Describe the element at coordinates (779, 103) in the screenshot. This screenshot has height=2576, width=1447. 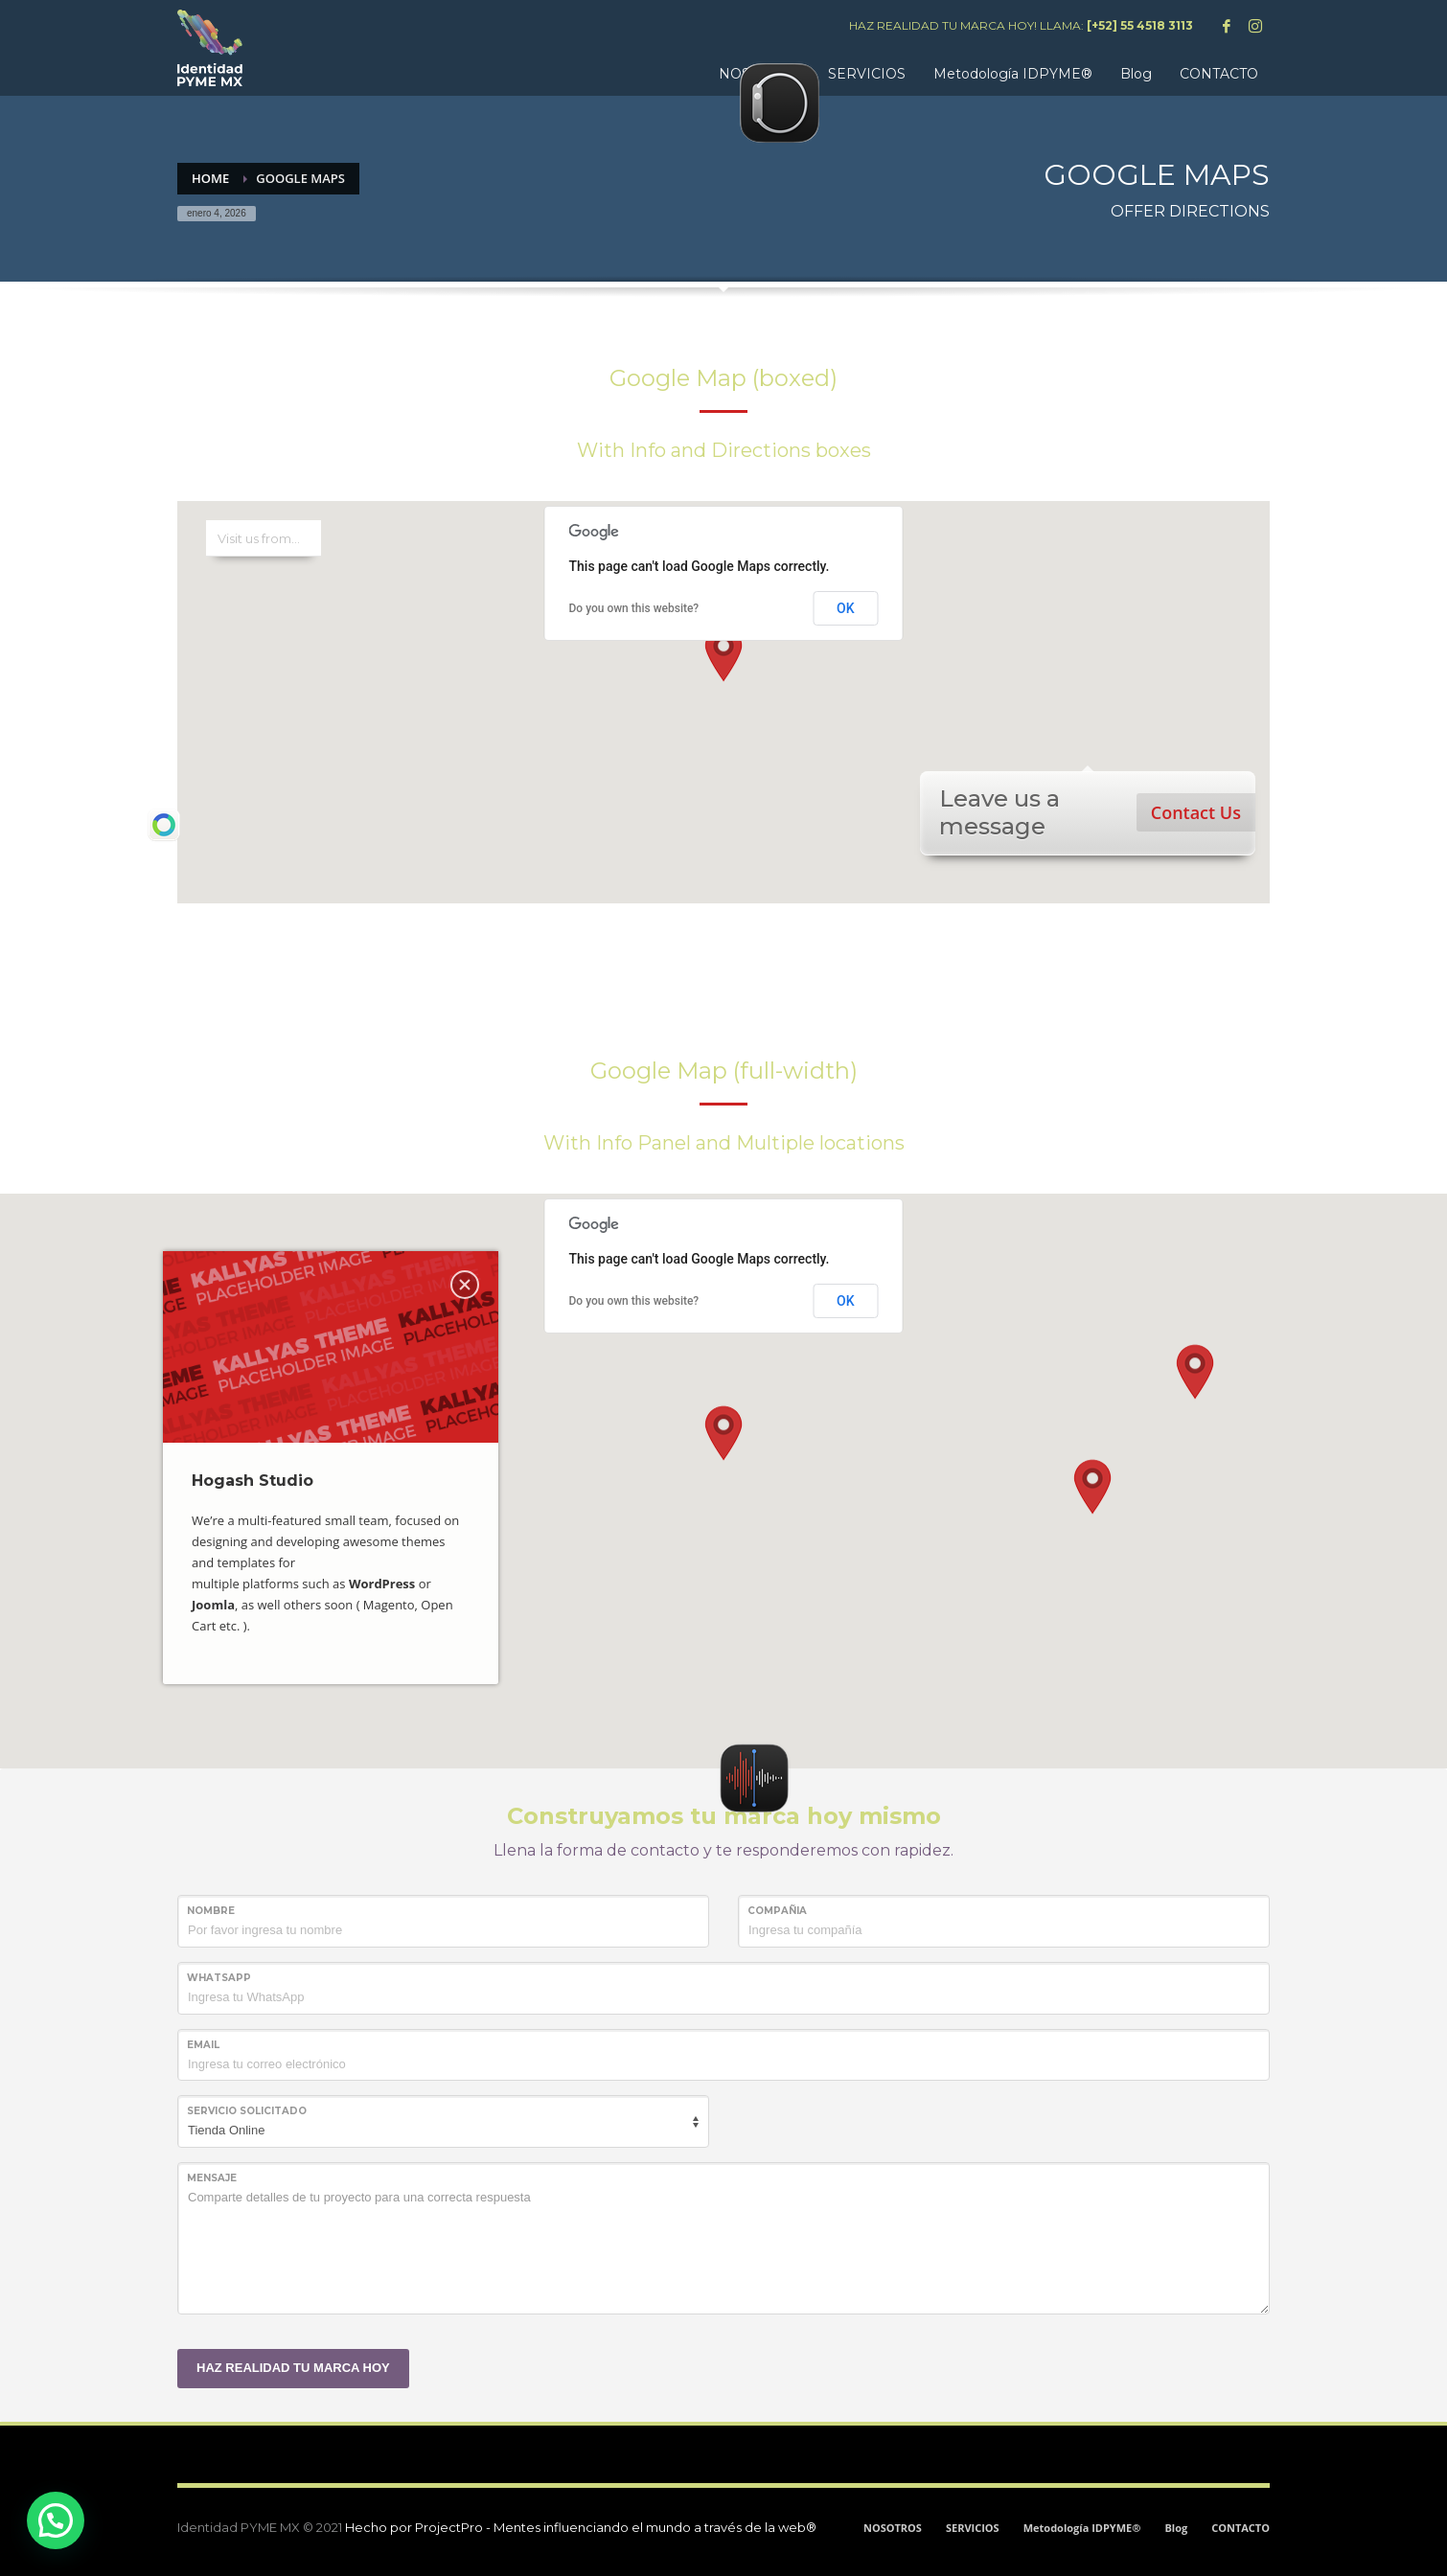
I see `open the watch app` at that location.